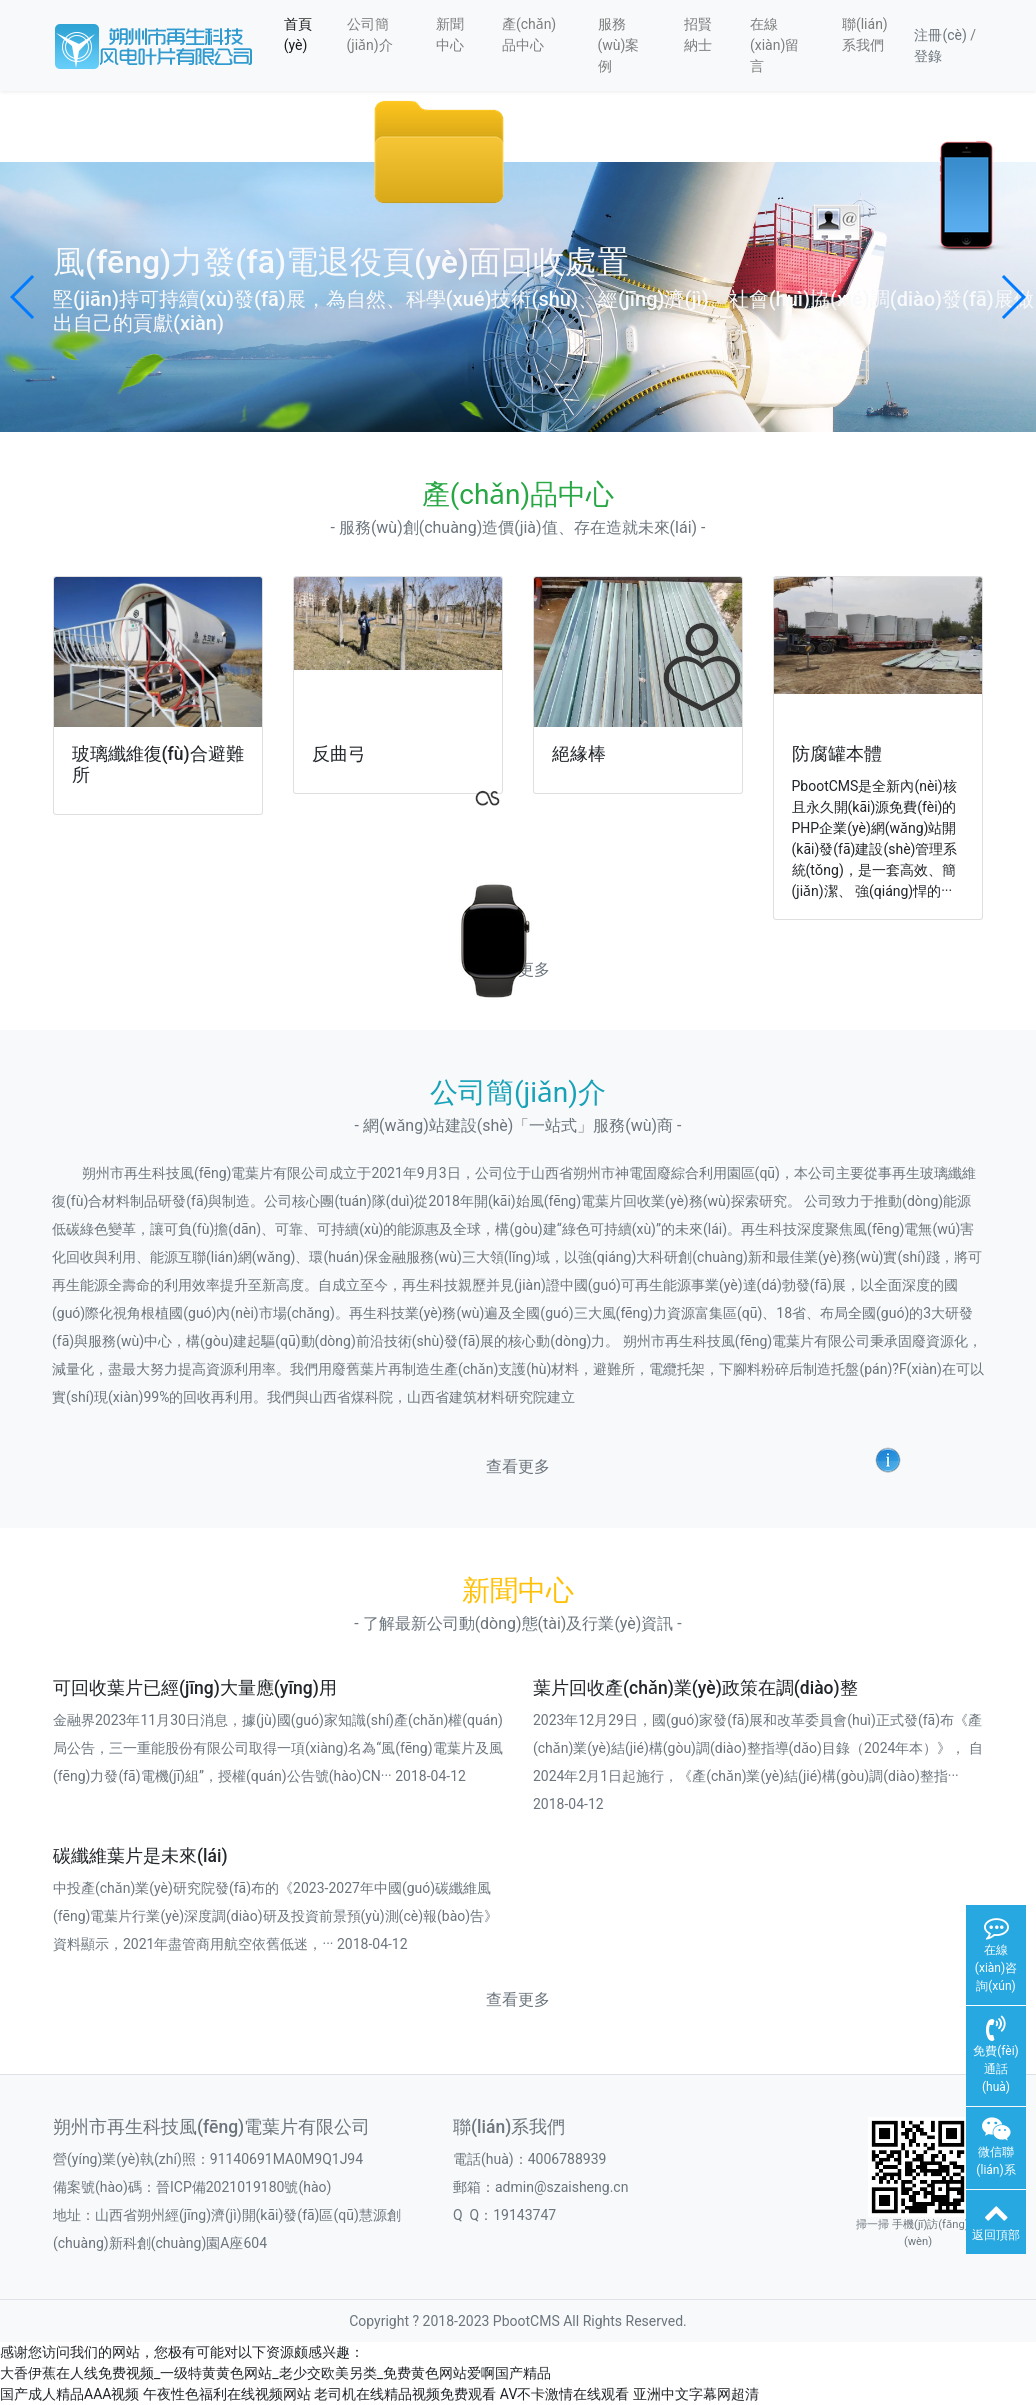 Image resolution: width=1036 pixels, height=2405 pixels. What do you see at coordinates (836, 222) in the screenshot?
I see `open contacts app` at bounding box center [836, 222].